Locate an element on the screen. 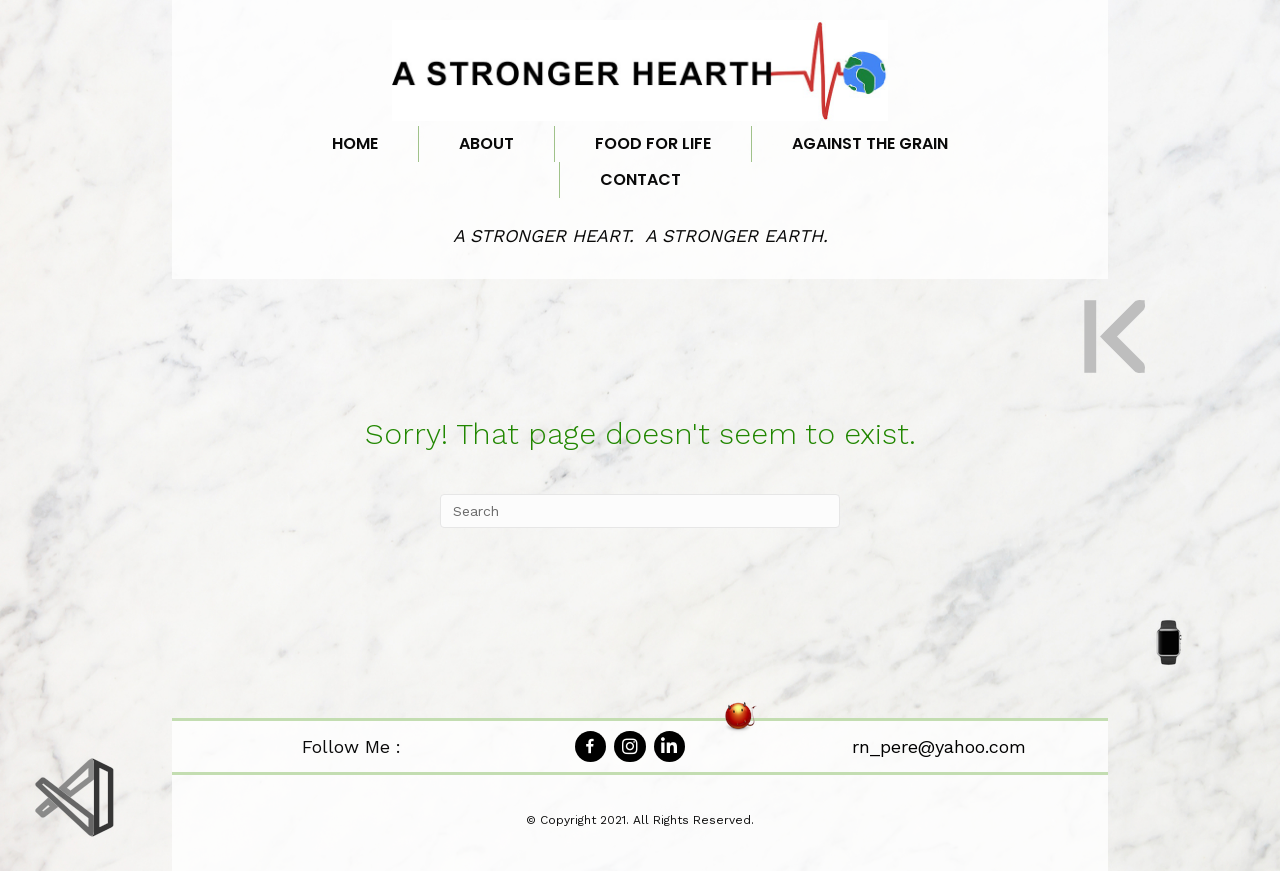 The image size is (1280, 871). open visual studio code is located at coordinates (74, 797).